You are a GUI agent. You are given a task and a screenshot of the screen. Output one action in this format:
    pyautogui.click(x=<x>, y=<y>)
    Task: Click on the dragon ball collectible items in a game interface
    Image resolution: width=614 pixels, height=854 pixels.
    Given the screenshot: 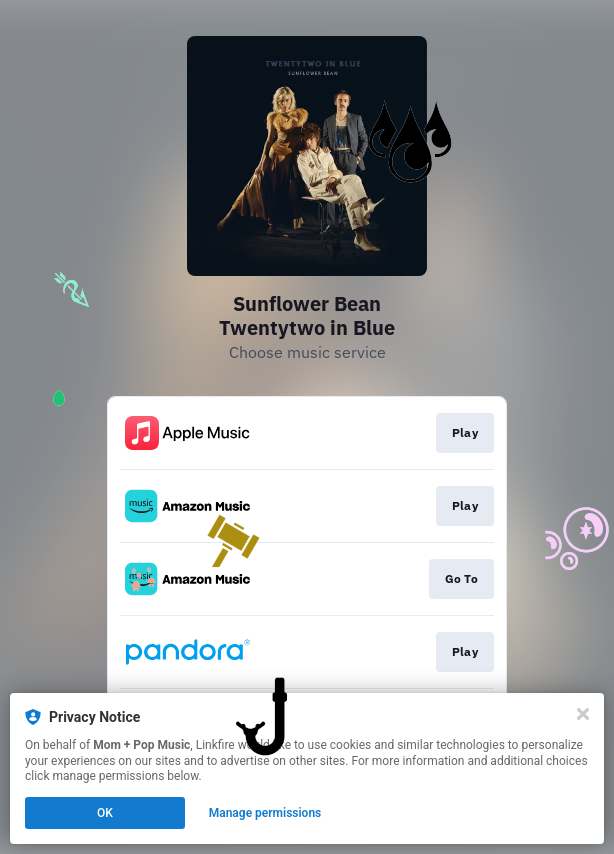 What is the action you would take?
    pyautogui.click(x=577, y=539)
    